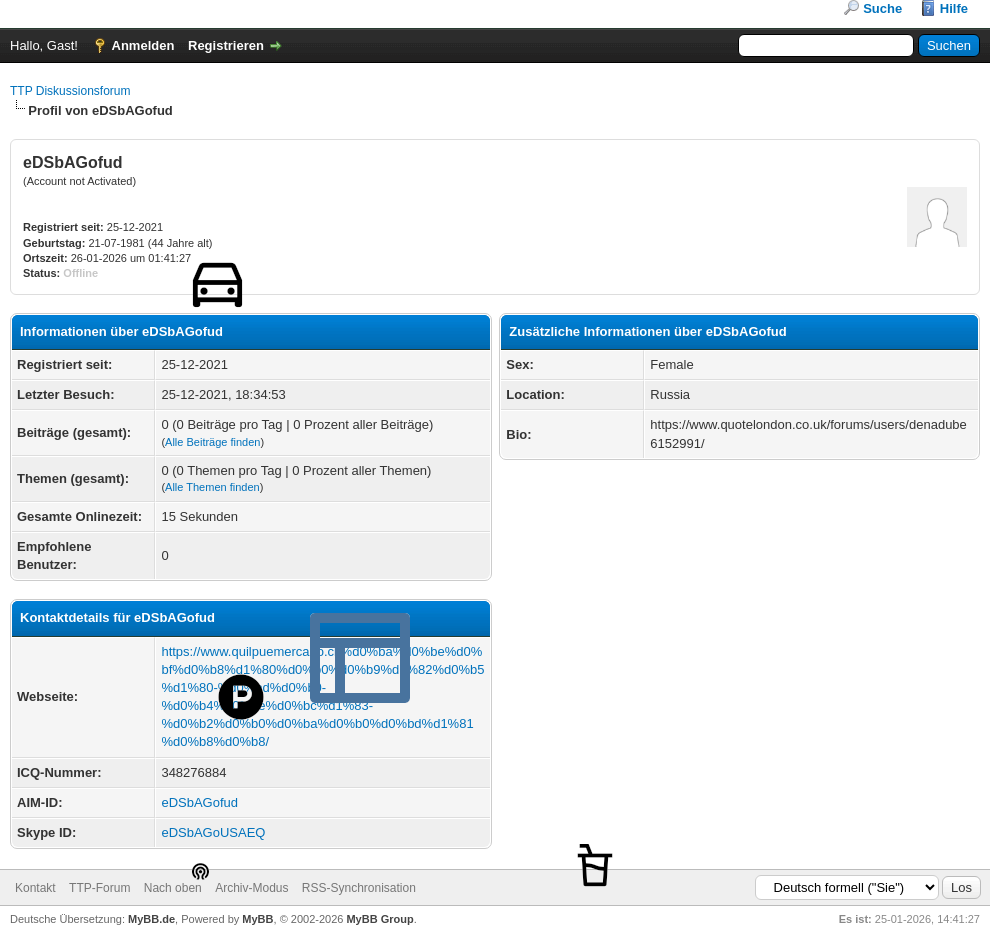  What do you see at coordinates (217, 282) in the screenshot?
I see `access vehicle or car-related features` at bounding box center [217, 282].